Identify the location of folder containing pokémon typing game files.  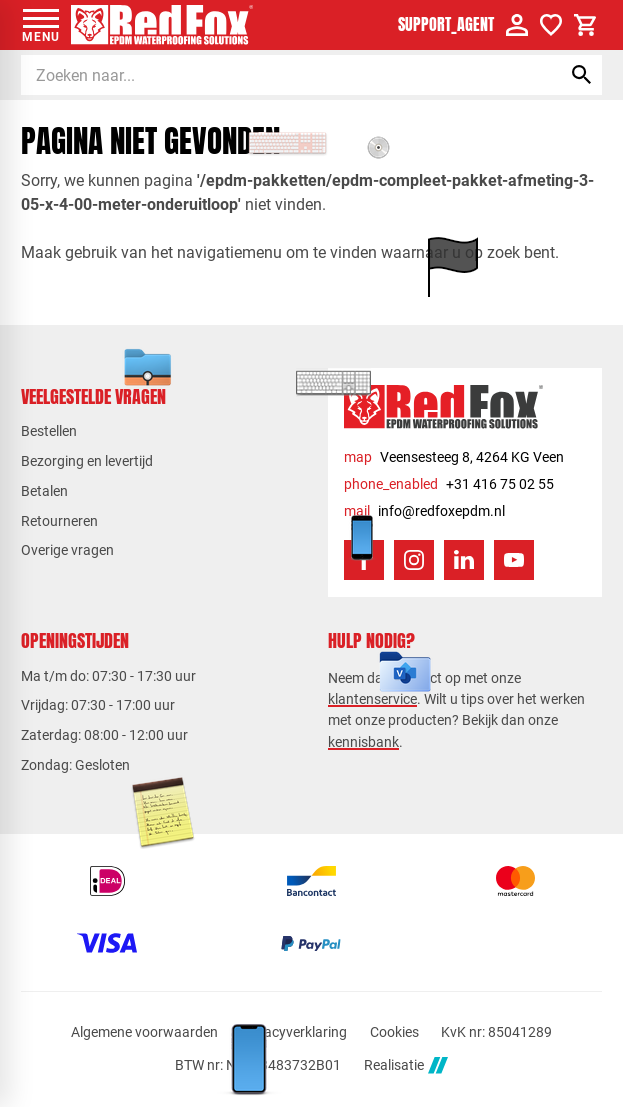
(147, 368).